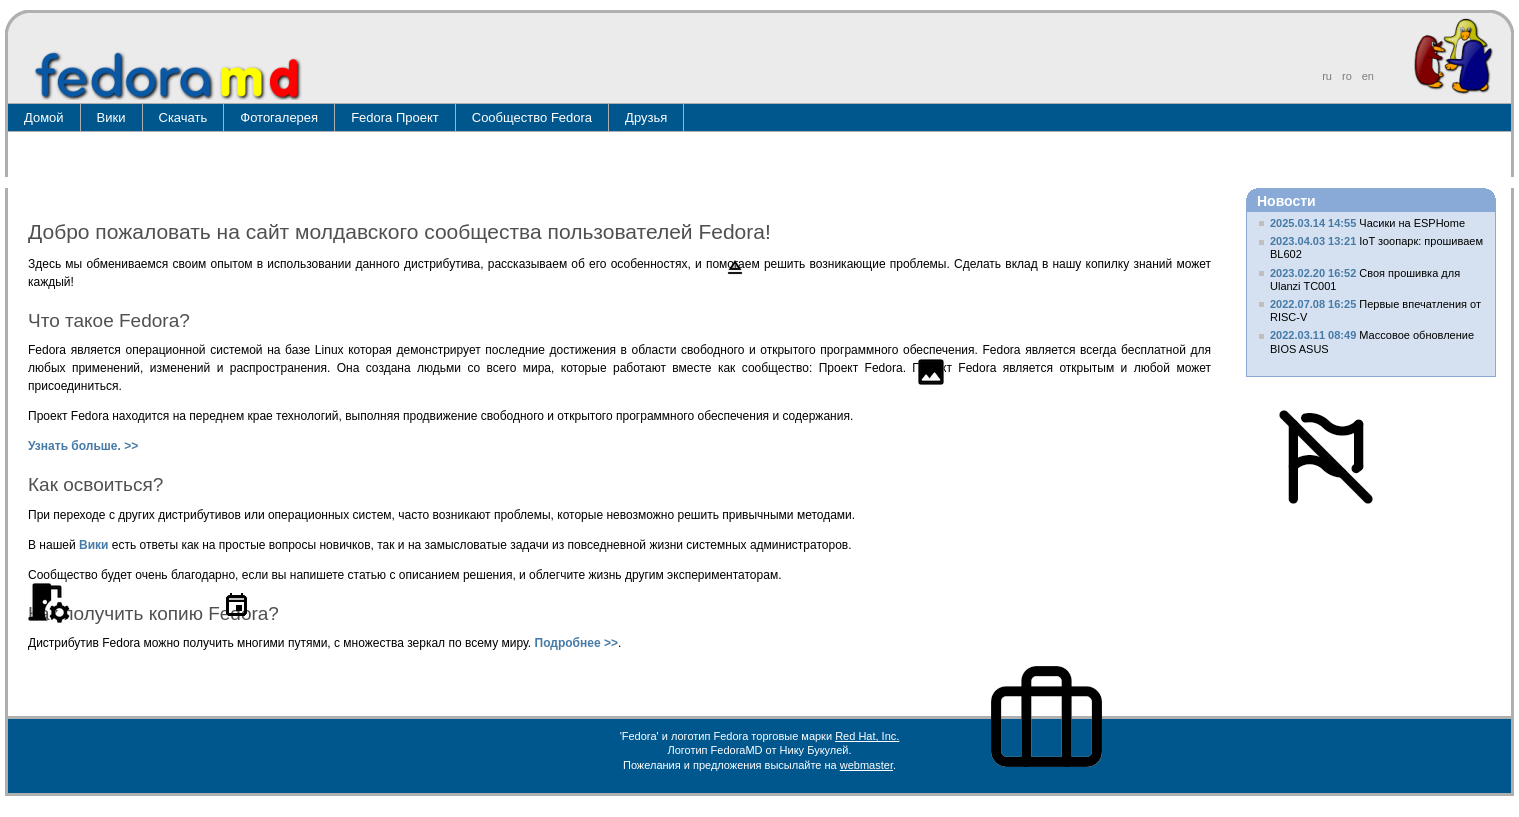 The height and width of the screenshot is (817, 1519). What do you see at coordinates (1326, 457) in the screenshot?
I see `disable flag or marker` at bounding box center [1326, 457].